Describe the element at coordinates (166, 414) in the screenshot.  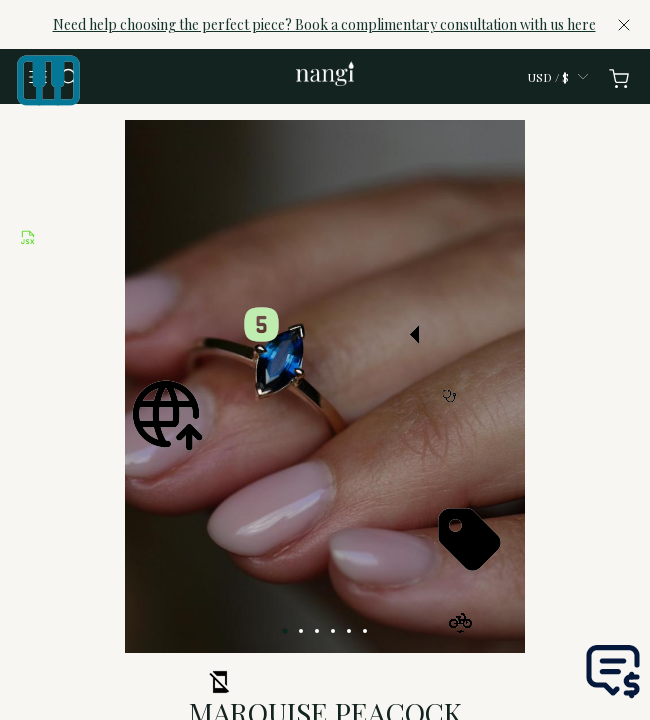
I see `upload to the web or cloud` at that location.